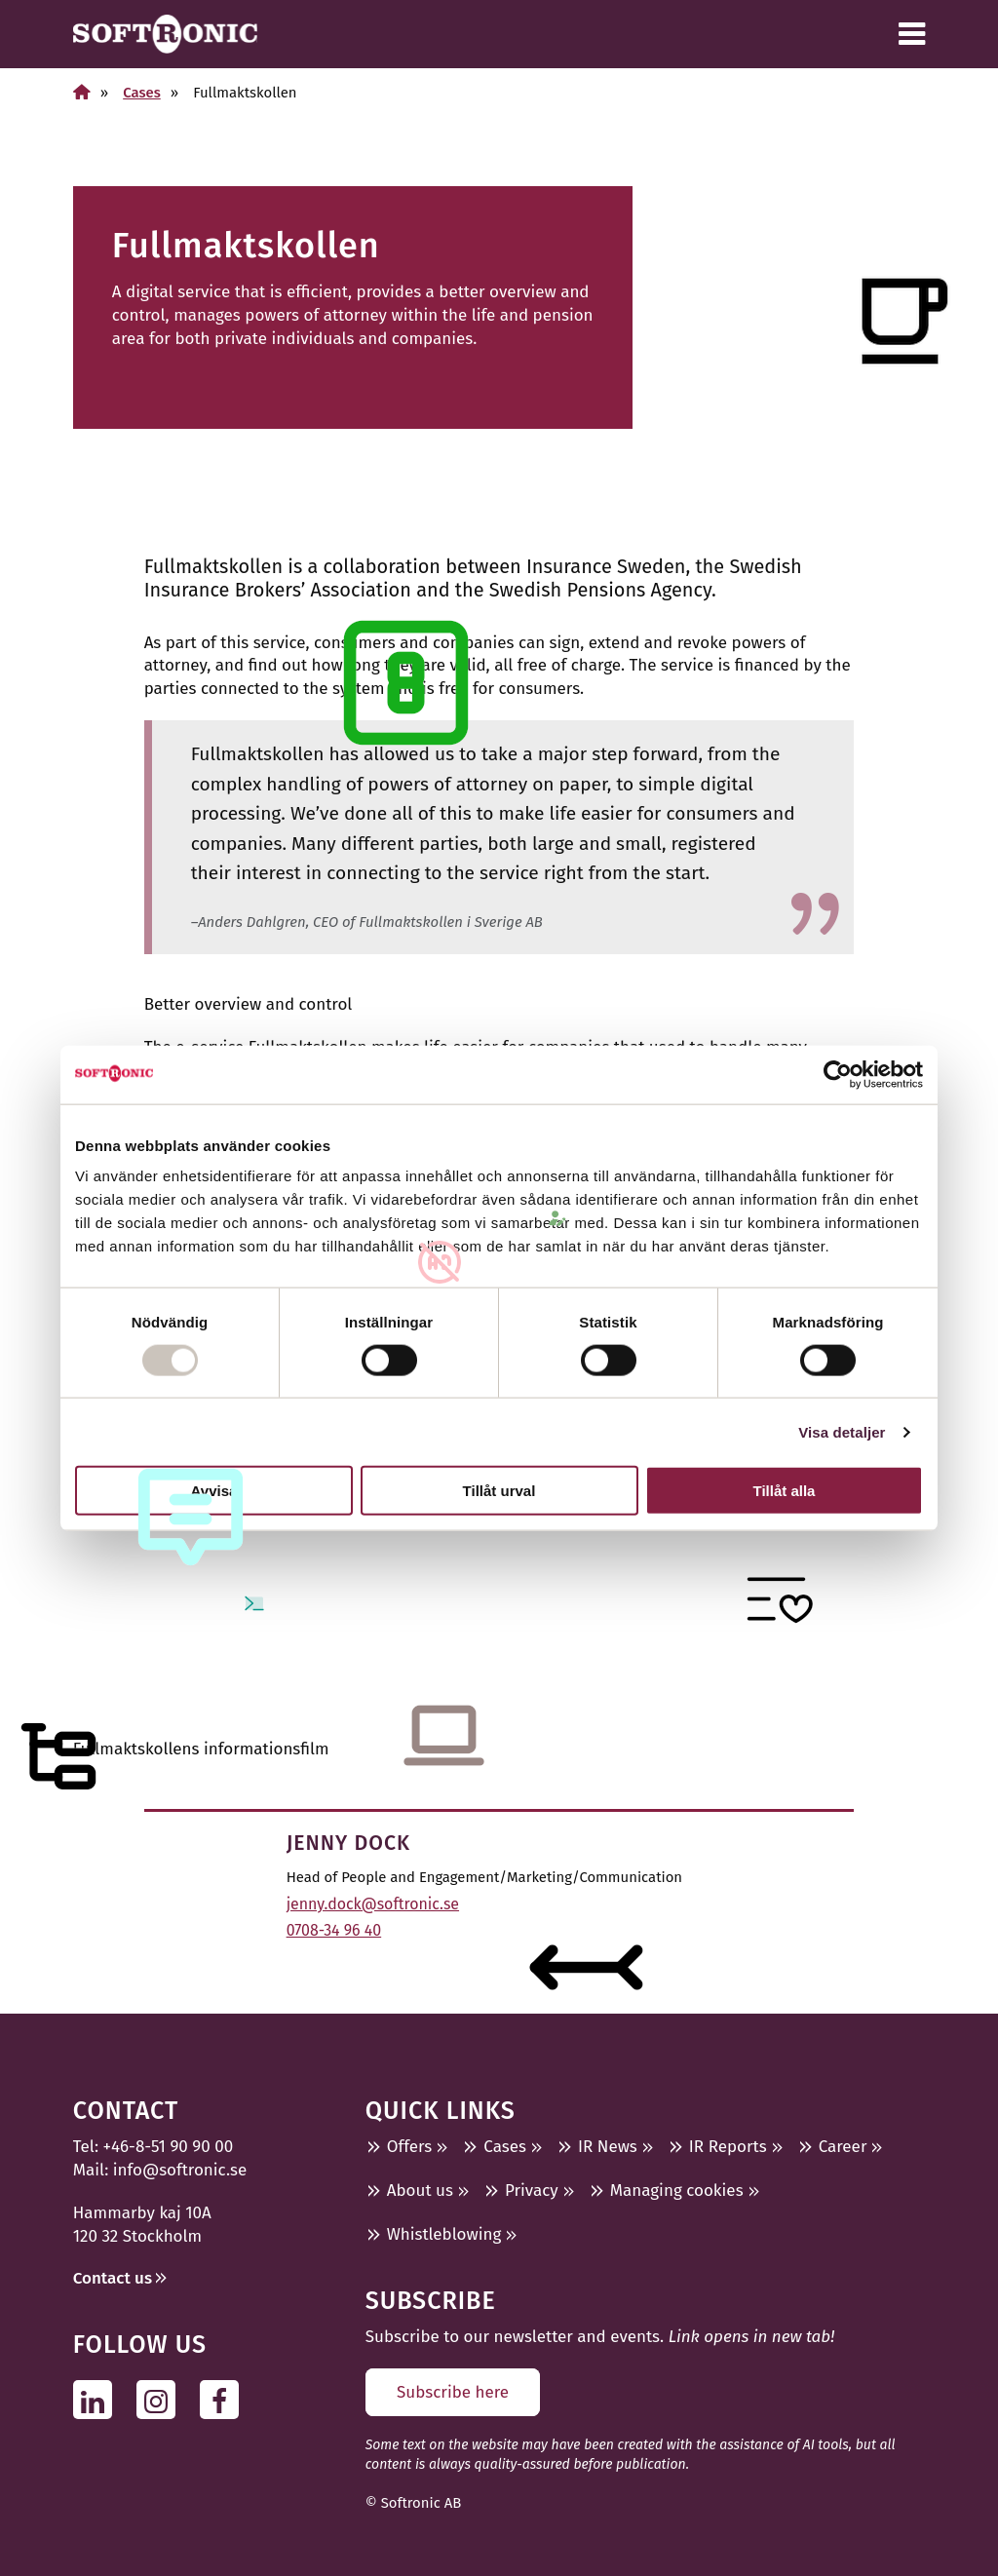  What do you see at coordinates (776, 1598) in the screenshot?
I see `view your favorites list` at bounding box center [776, 1598].